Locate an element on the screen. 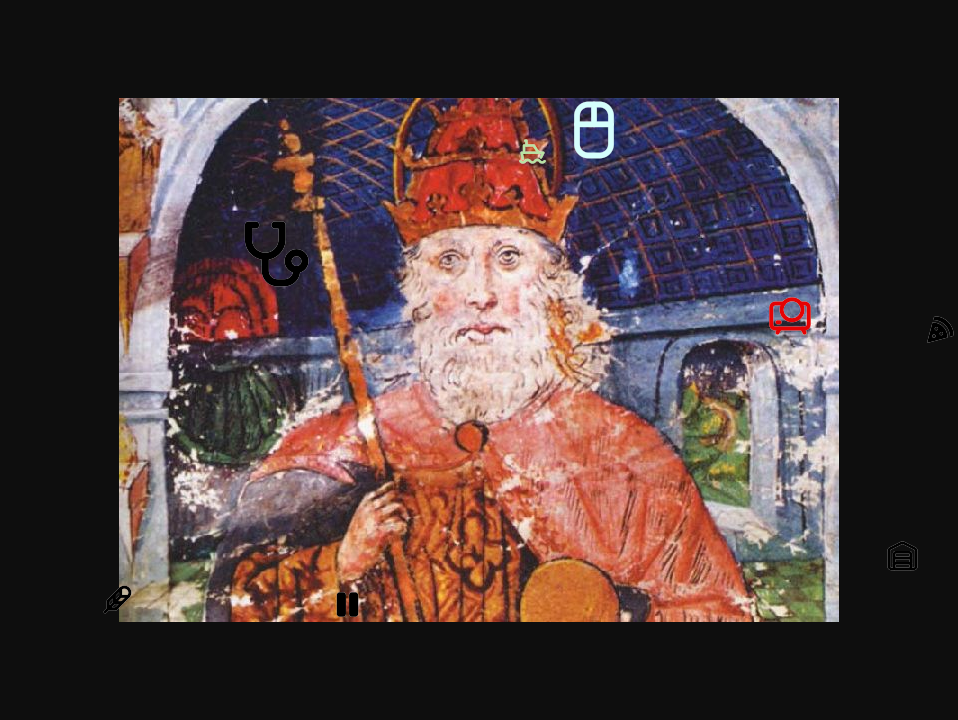 The height and width of the screenshot is (720, 958). access shipping or delivery options is located at coordinates (532, 151).